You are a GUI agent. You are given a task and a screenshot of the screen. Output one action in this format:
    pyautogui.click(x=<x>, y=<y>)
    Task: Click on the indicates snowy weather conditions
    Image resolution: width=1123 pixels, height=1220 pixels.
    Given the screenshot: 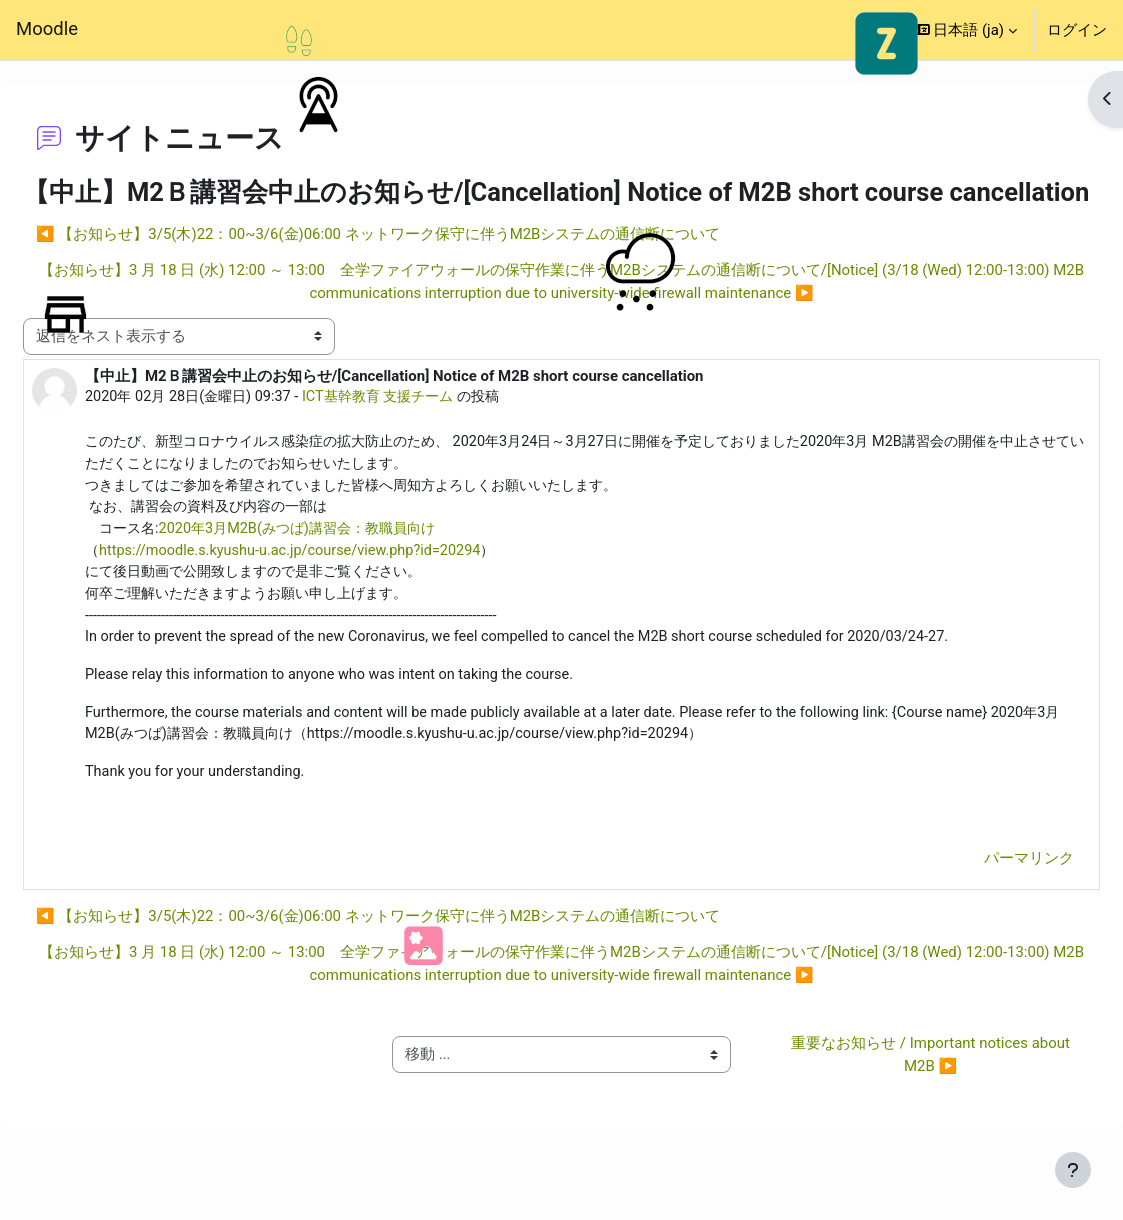 What is the action you would take?
    pyautogui.click(x=640, y=270)
    